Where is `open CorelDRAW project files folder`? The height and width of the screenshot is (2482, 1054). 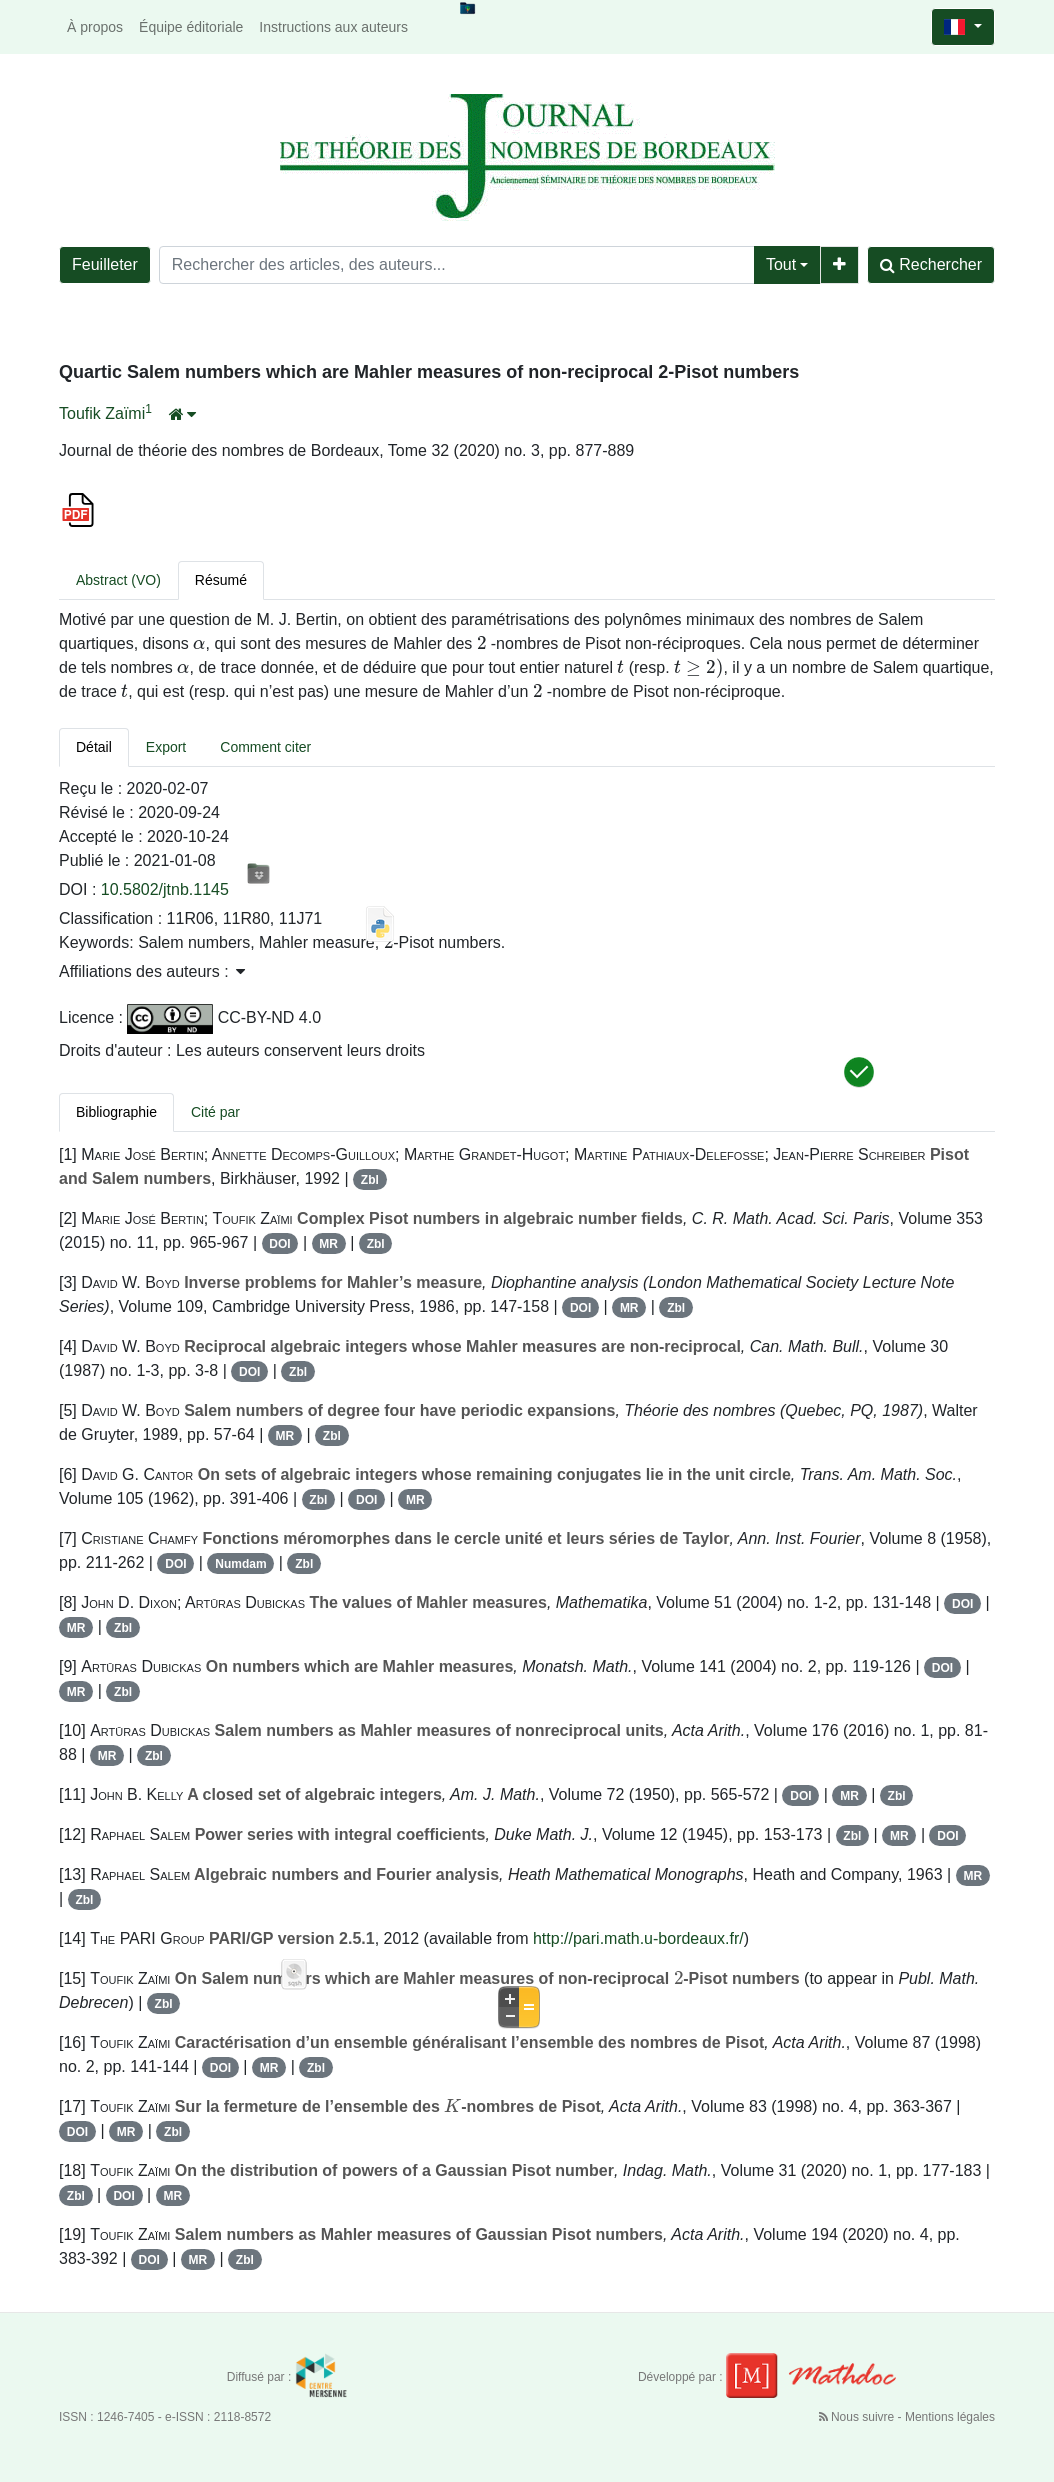 open CorelDRAW project files folder is located at coordinates (467, 8).